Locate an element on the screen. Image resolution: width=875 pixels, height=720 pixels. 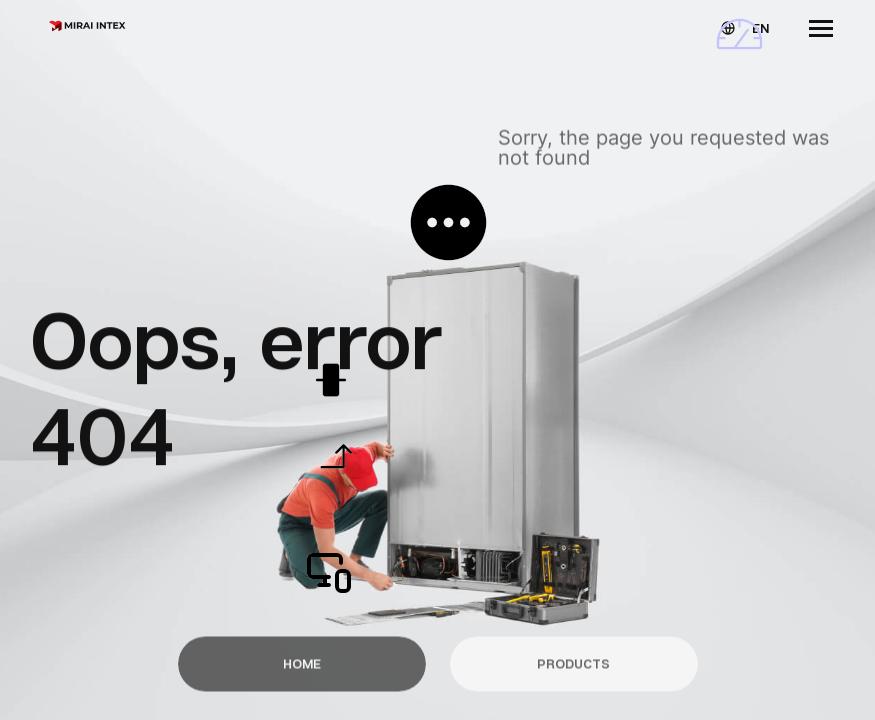
turn right then continue forward is located at coordinates (337, 457).